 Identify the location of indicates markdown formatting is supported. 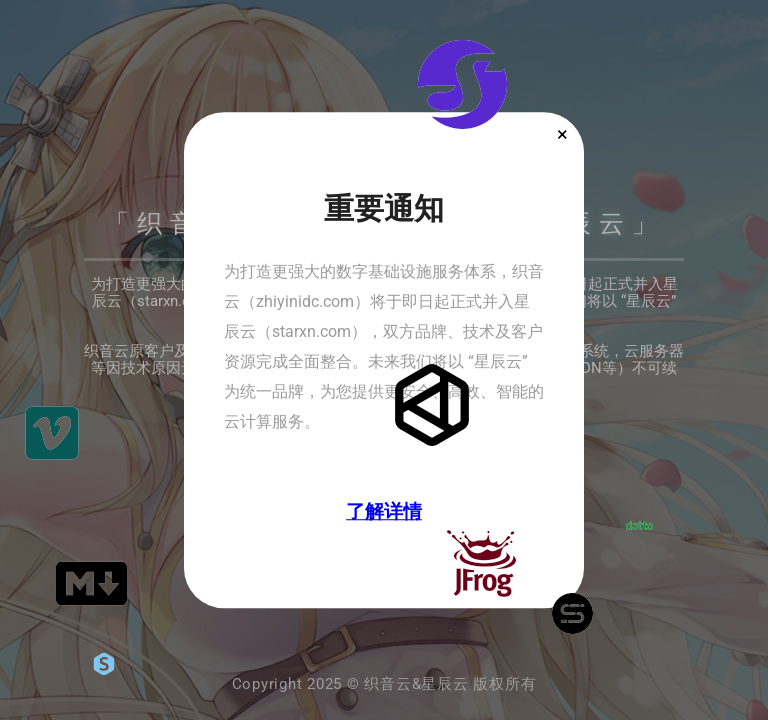
(91, 583).